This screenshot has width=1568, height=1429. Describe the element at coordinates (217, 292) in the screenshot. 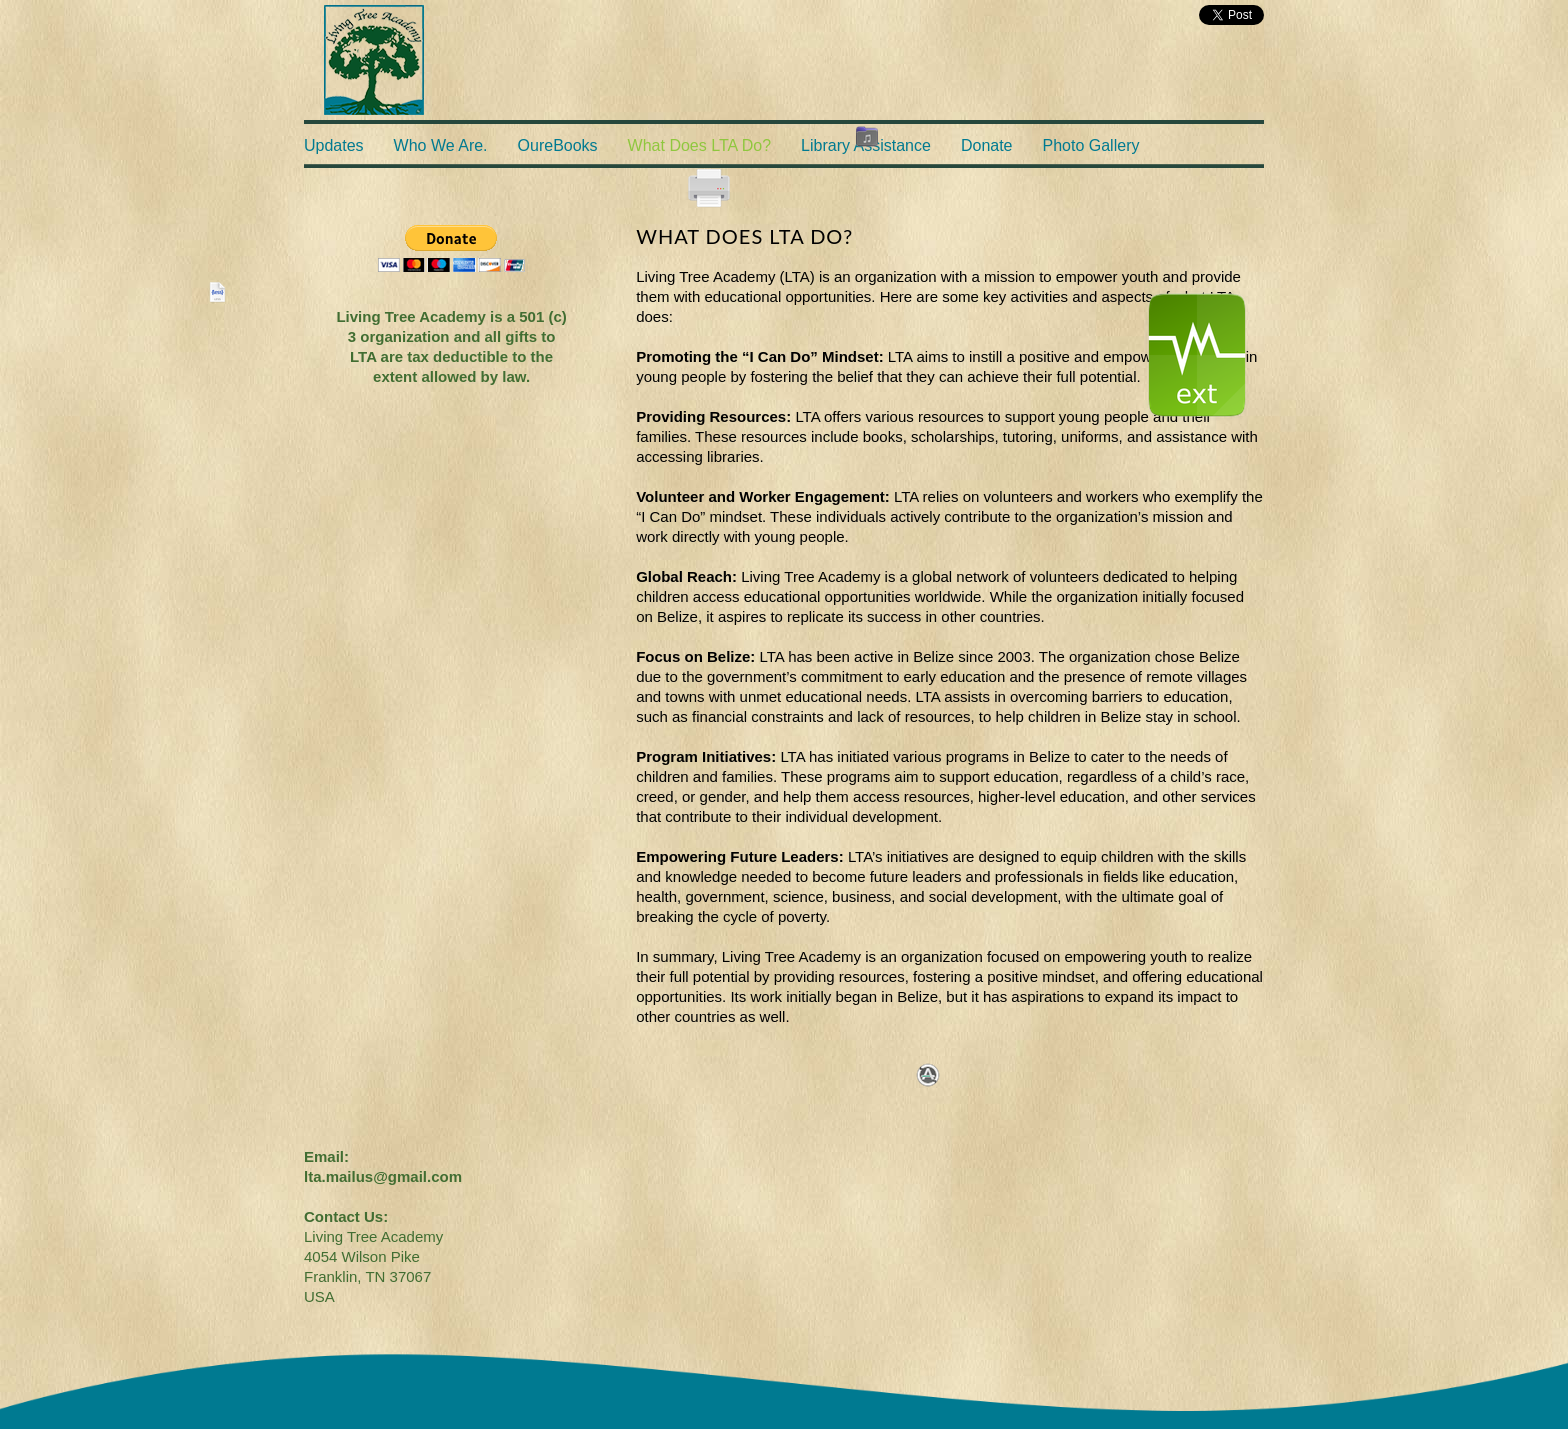

I see `a LESS stylesheet file` at that location.